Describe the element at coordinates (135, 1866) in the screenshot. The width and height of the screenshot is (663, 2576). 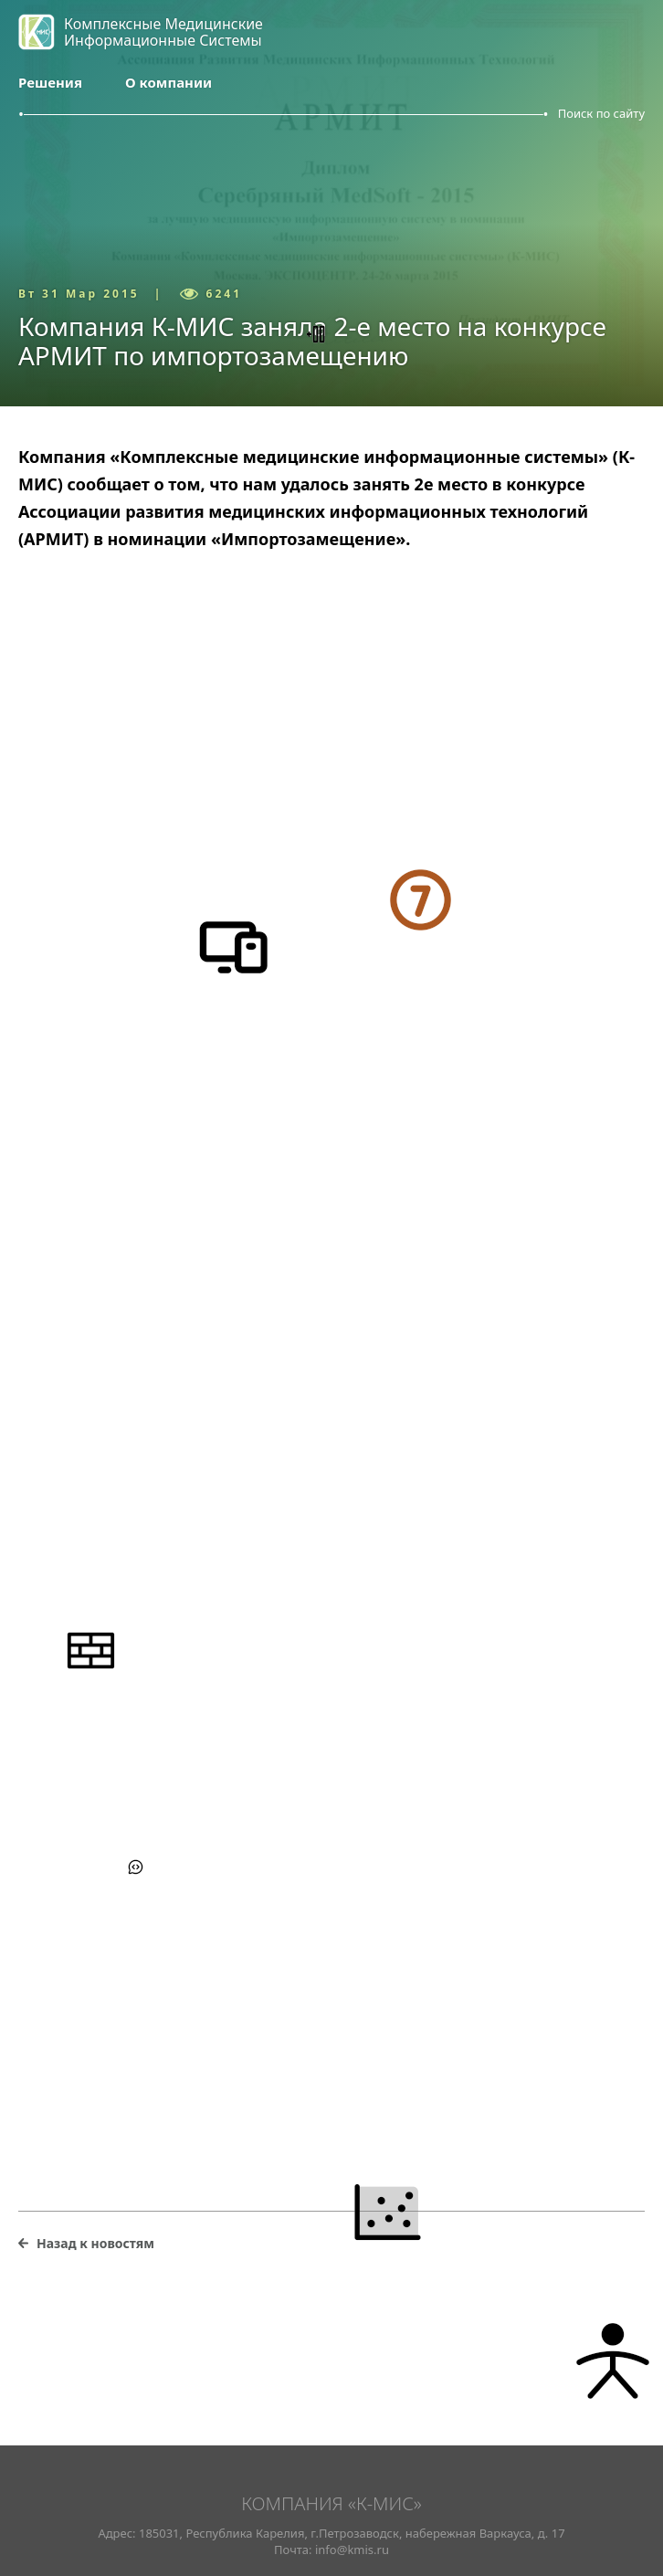
I see `access code snippets in chat` at that location.